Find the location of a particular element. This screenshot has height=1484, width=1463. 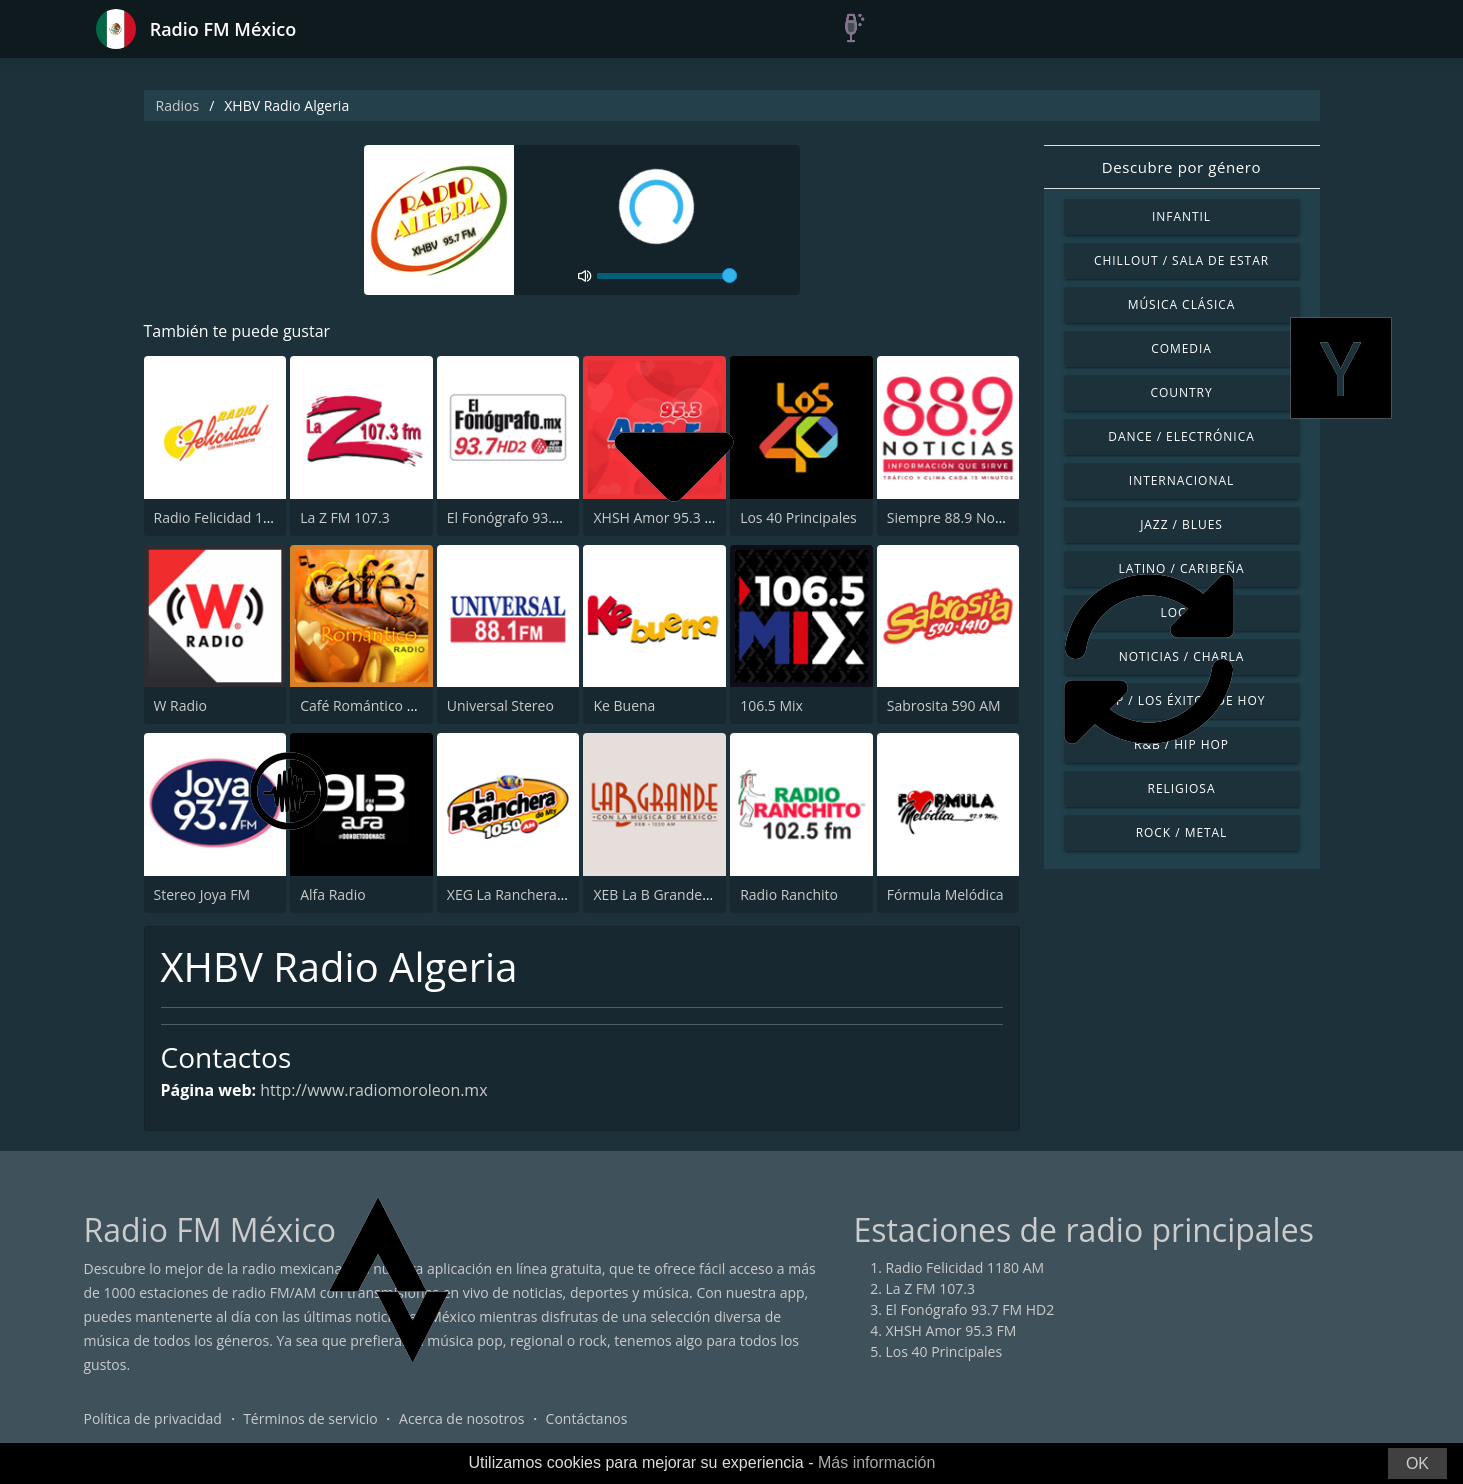

open the Strava app is located at coordinates (389, 1280).